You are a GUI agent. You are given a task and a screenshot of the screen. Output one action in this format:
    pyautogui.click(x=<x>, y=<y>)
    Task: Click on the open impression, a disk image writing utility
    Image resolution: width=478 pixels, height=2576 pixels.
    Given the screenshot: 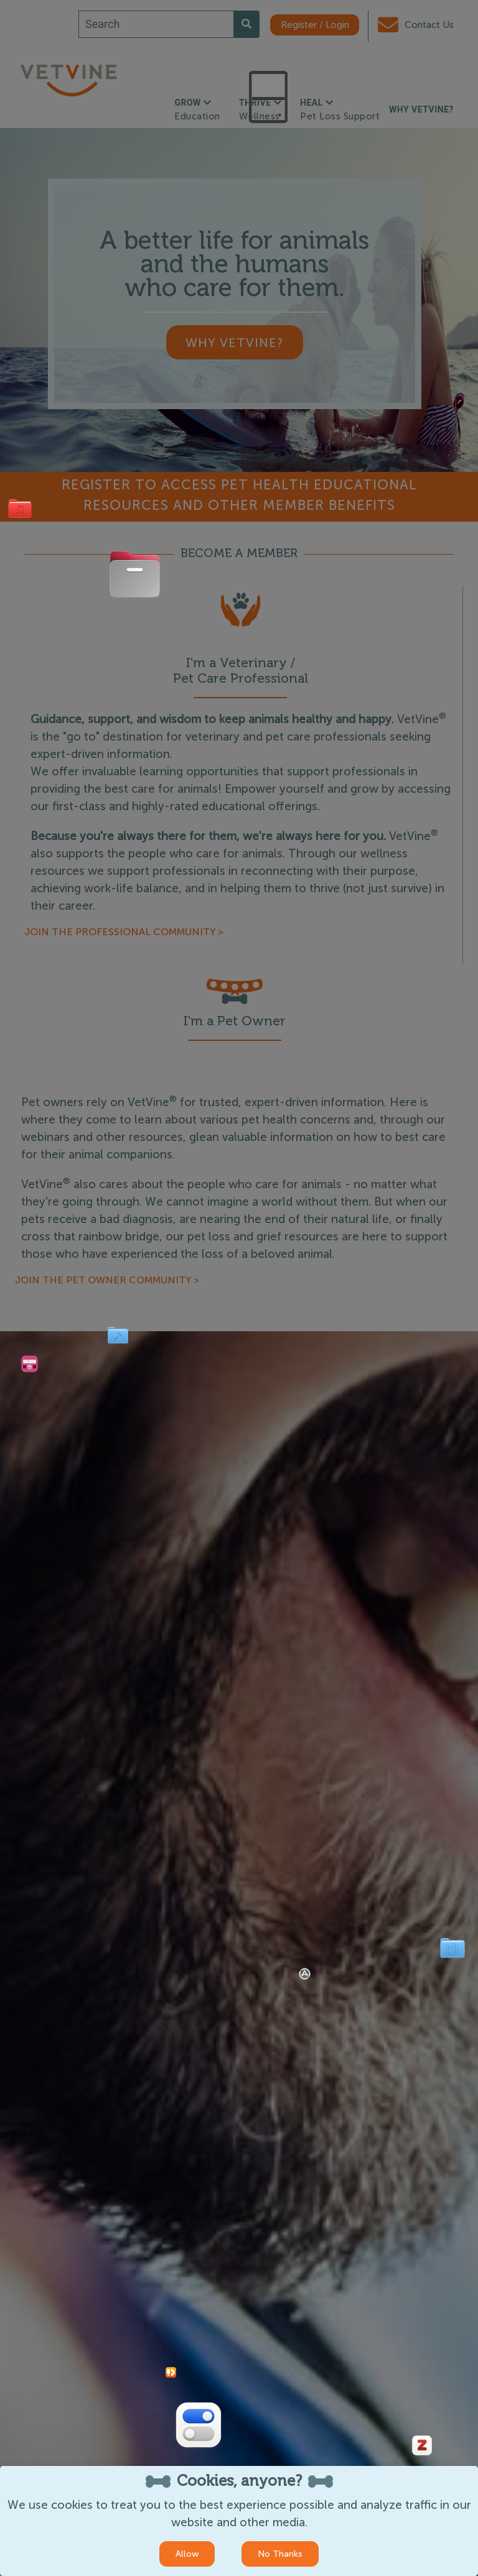 What is the action you would take?
    pyautogui.click(x=171, y=2372)
    